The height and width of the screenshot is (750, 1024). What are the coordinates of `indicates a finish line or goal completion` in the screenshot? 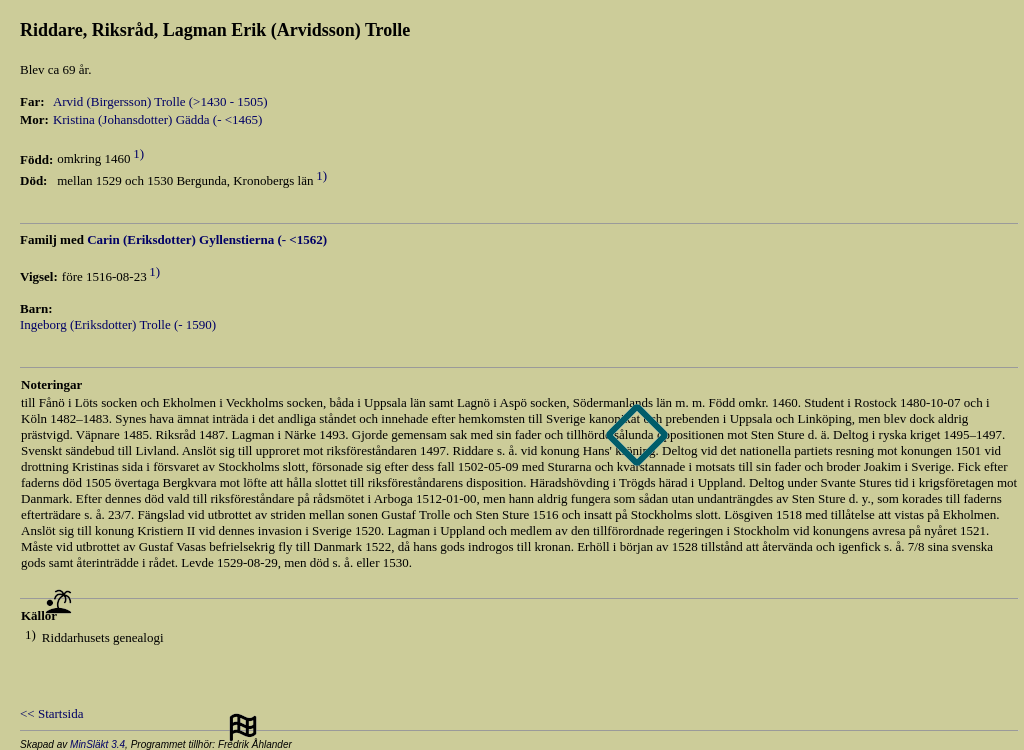 It's located at (242, 727).